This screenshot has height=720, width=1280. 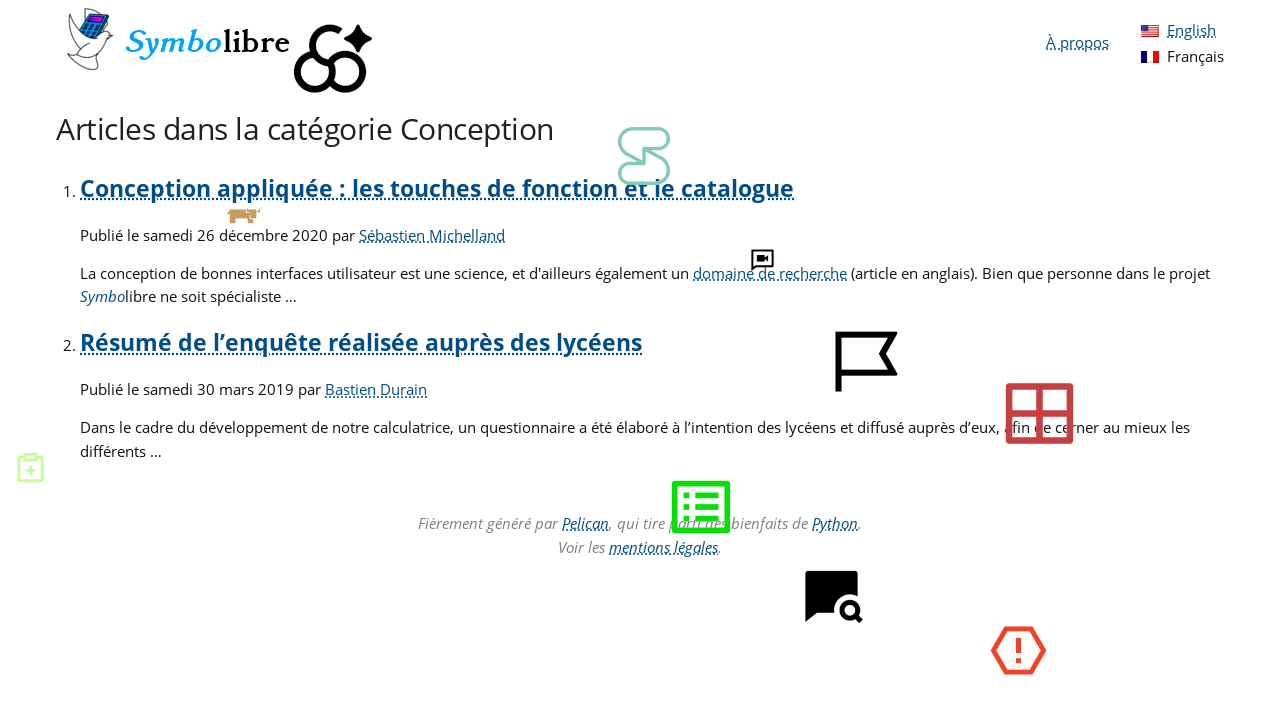 What do you see at coordinates (30, 467) in the screenshot?
I see `view medical records or health dossier` at bounding box center [30, 467].